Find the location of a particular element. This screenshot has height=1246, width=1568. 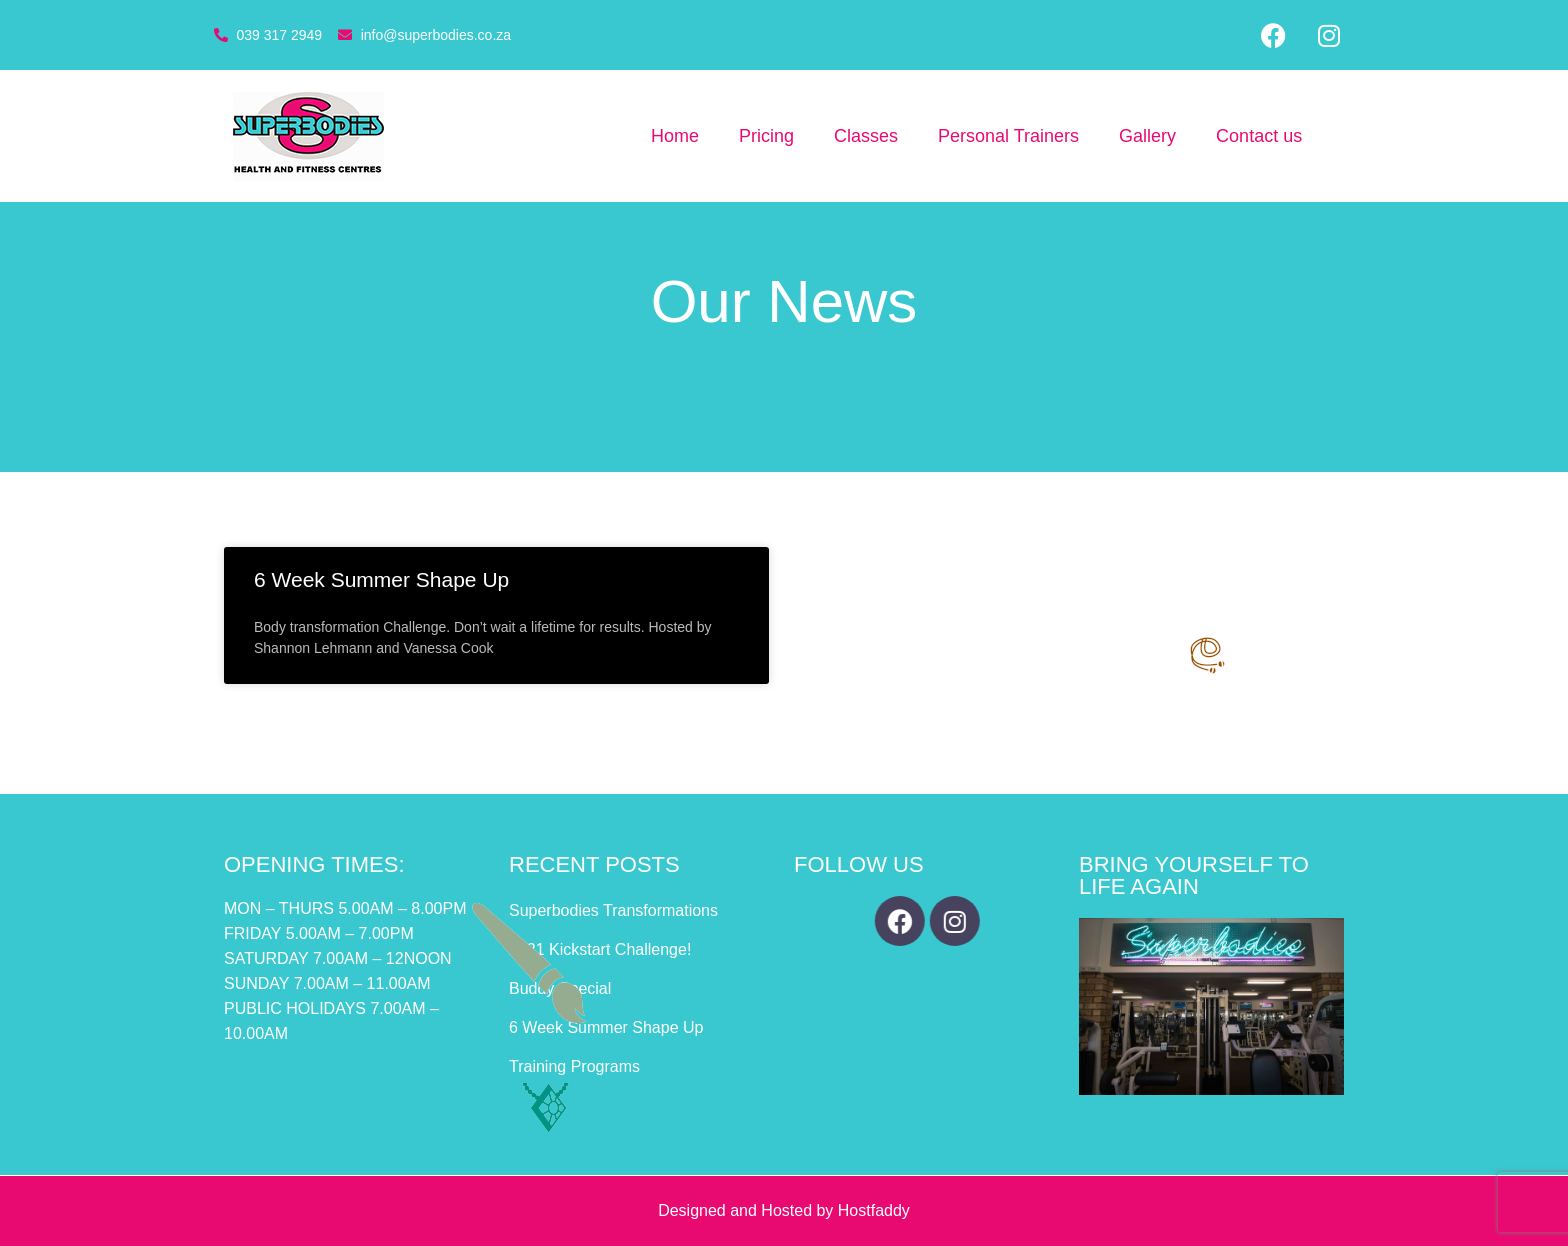

view equipped jewelry or accessories is located at coordinates (547, 1108).